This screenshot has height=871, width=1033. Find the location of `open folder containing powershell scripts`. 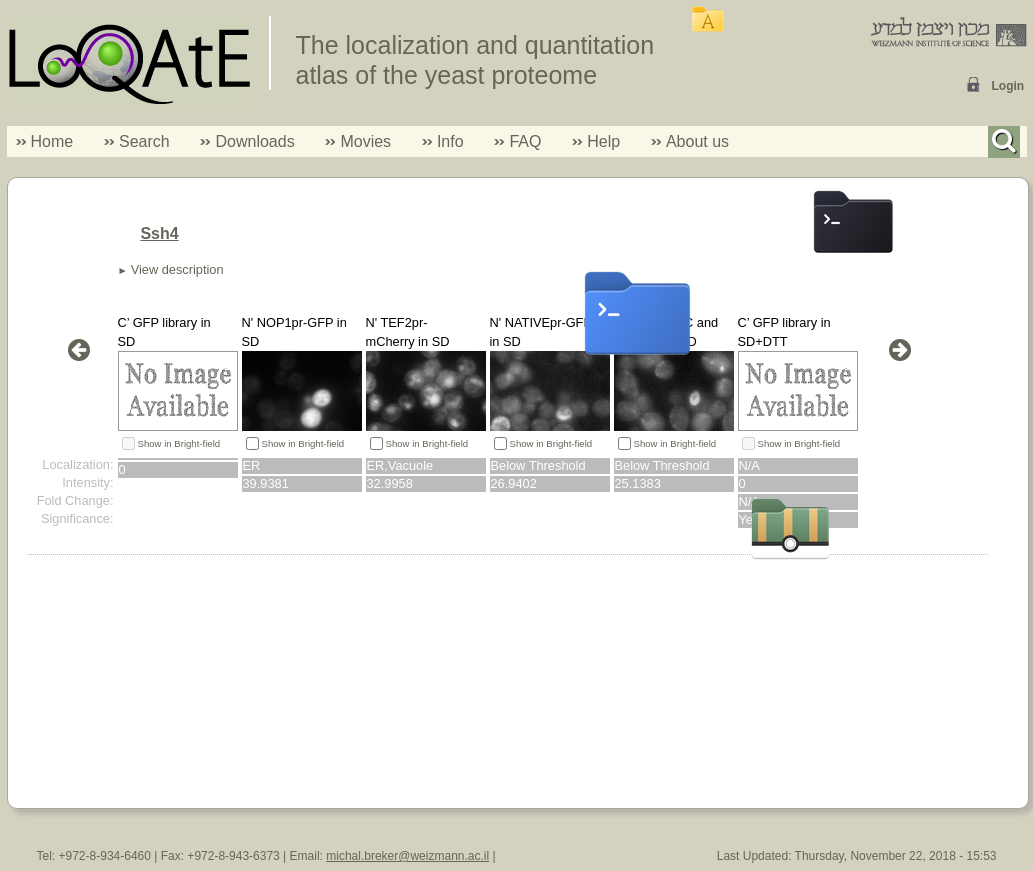

open folder containing powershell scripts is located at coordinates (637, 316).